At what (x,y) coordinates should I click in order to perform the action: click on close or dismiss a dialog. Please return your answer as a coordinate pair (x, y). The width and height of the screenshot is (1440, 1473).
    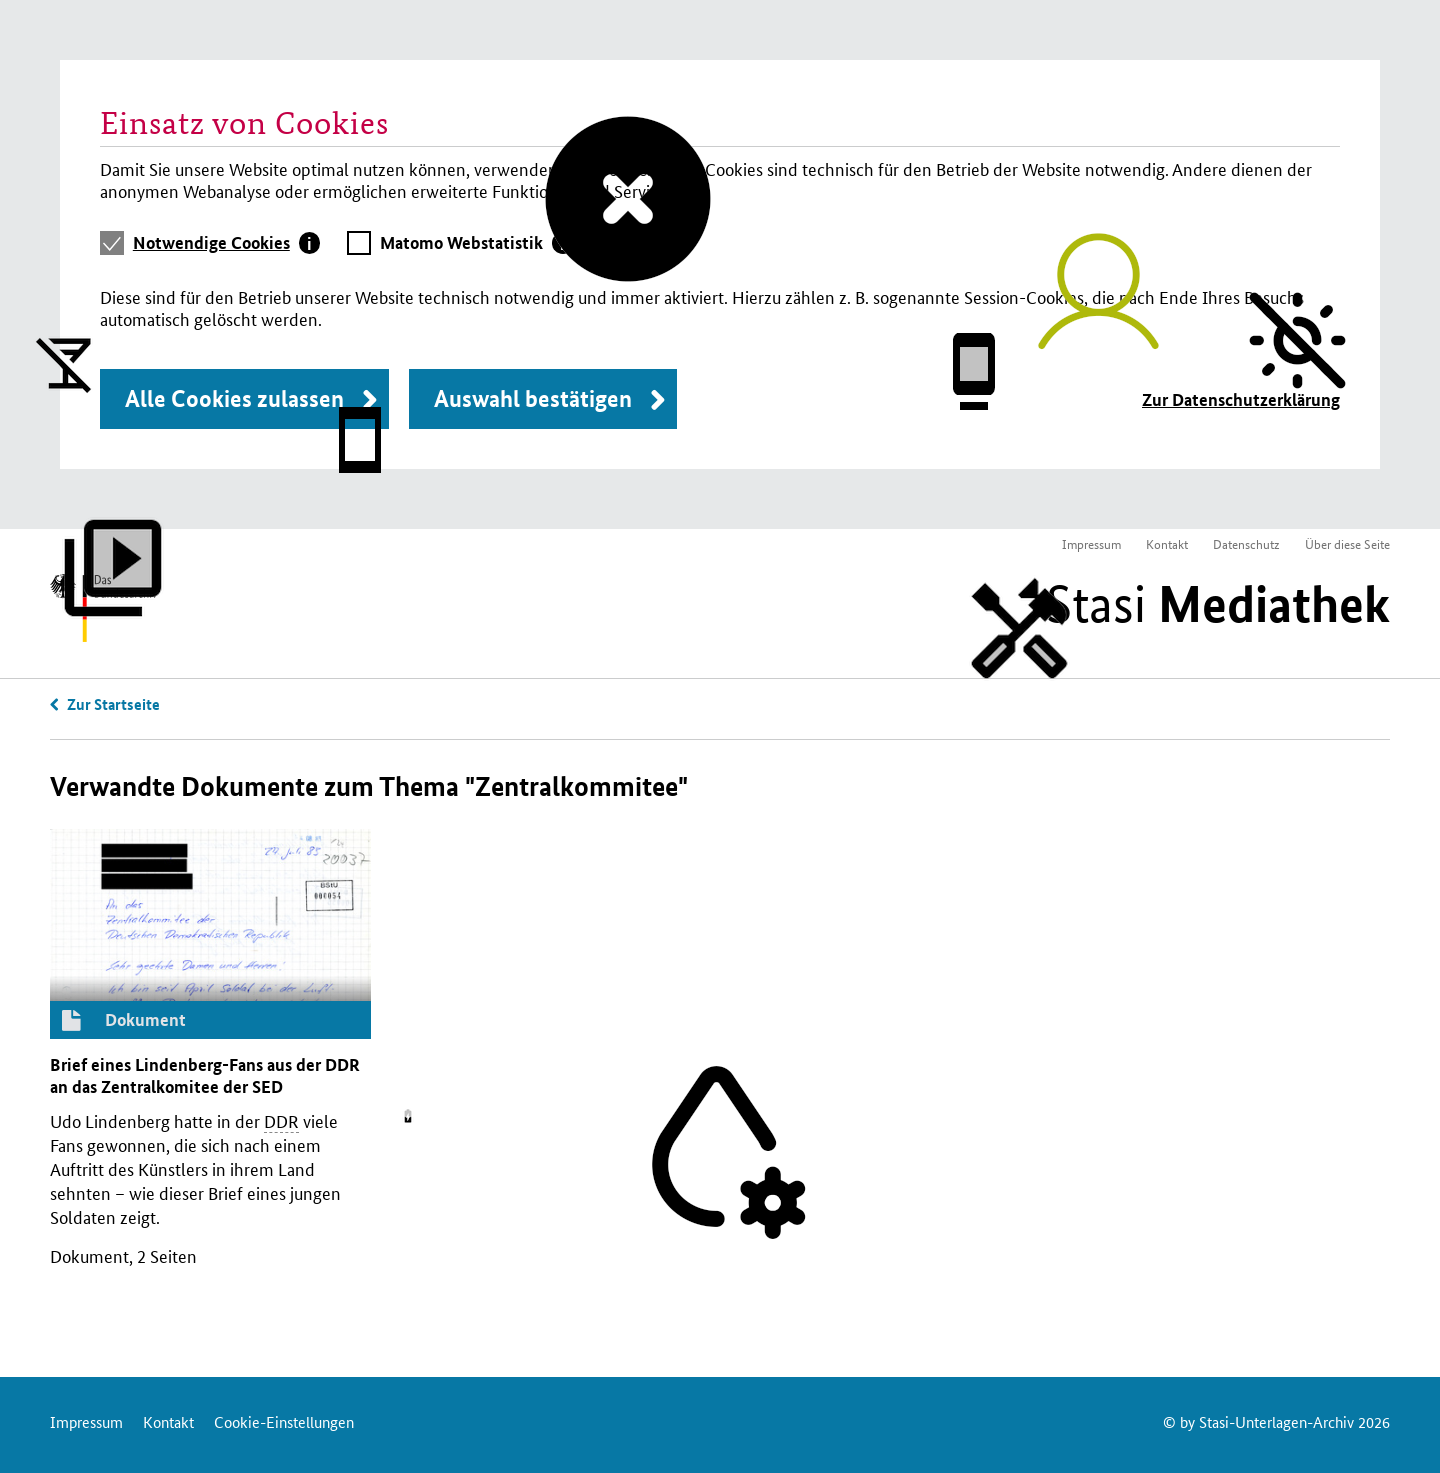
    Looking at the image, I should click on (628, 199).